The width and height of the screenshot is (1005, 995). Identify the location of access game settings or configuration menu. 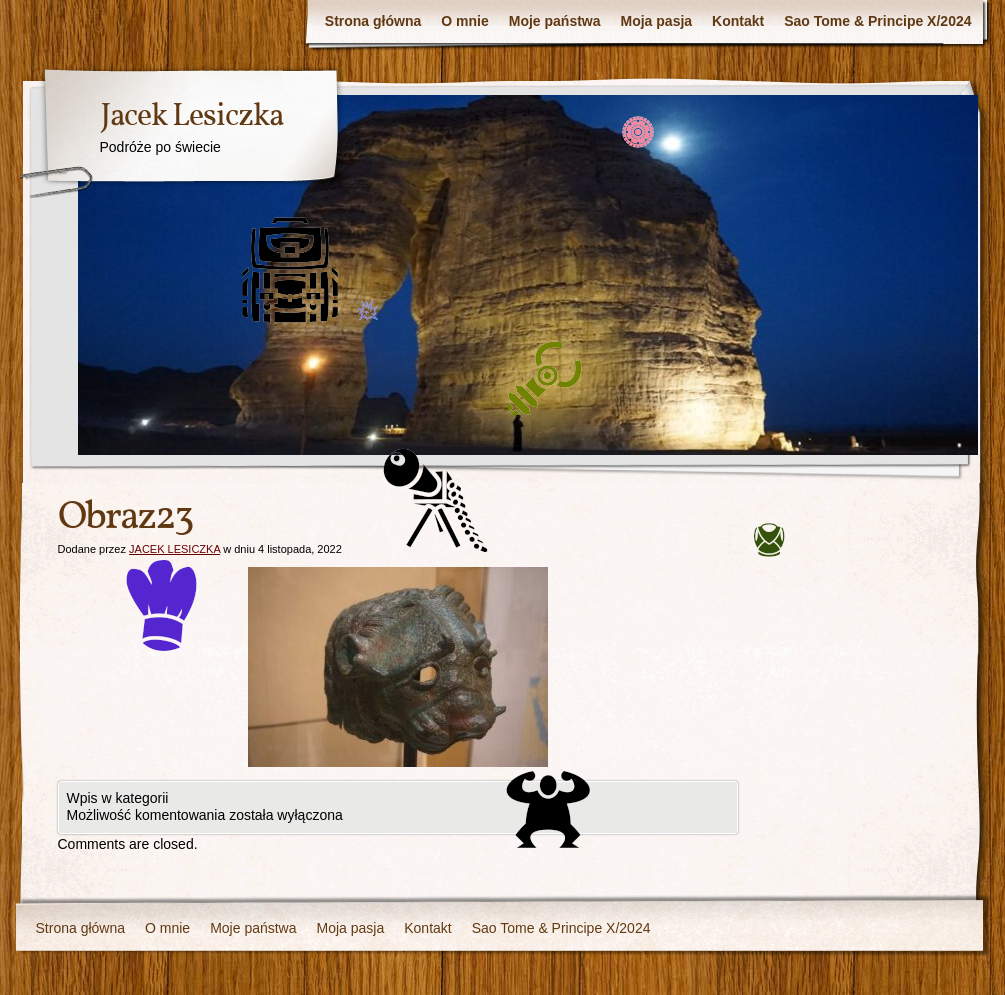
(638, 132).